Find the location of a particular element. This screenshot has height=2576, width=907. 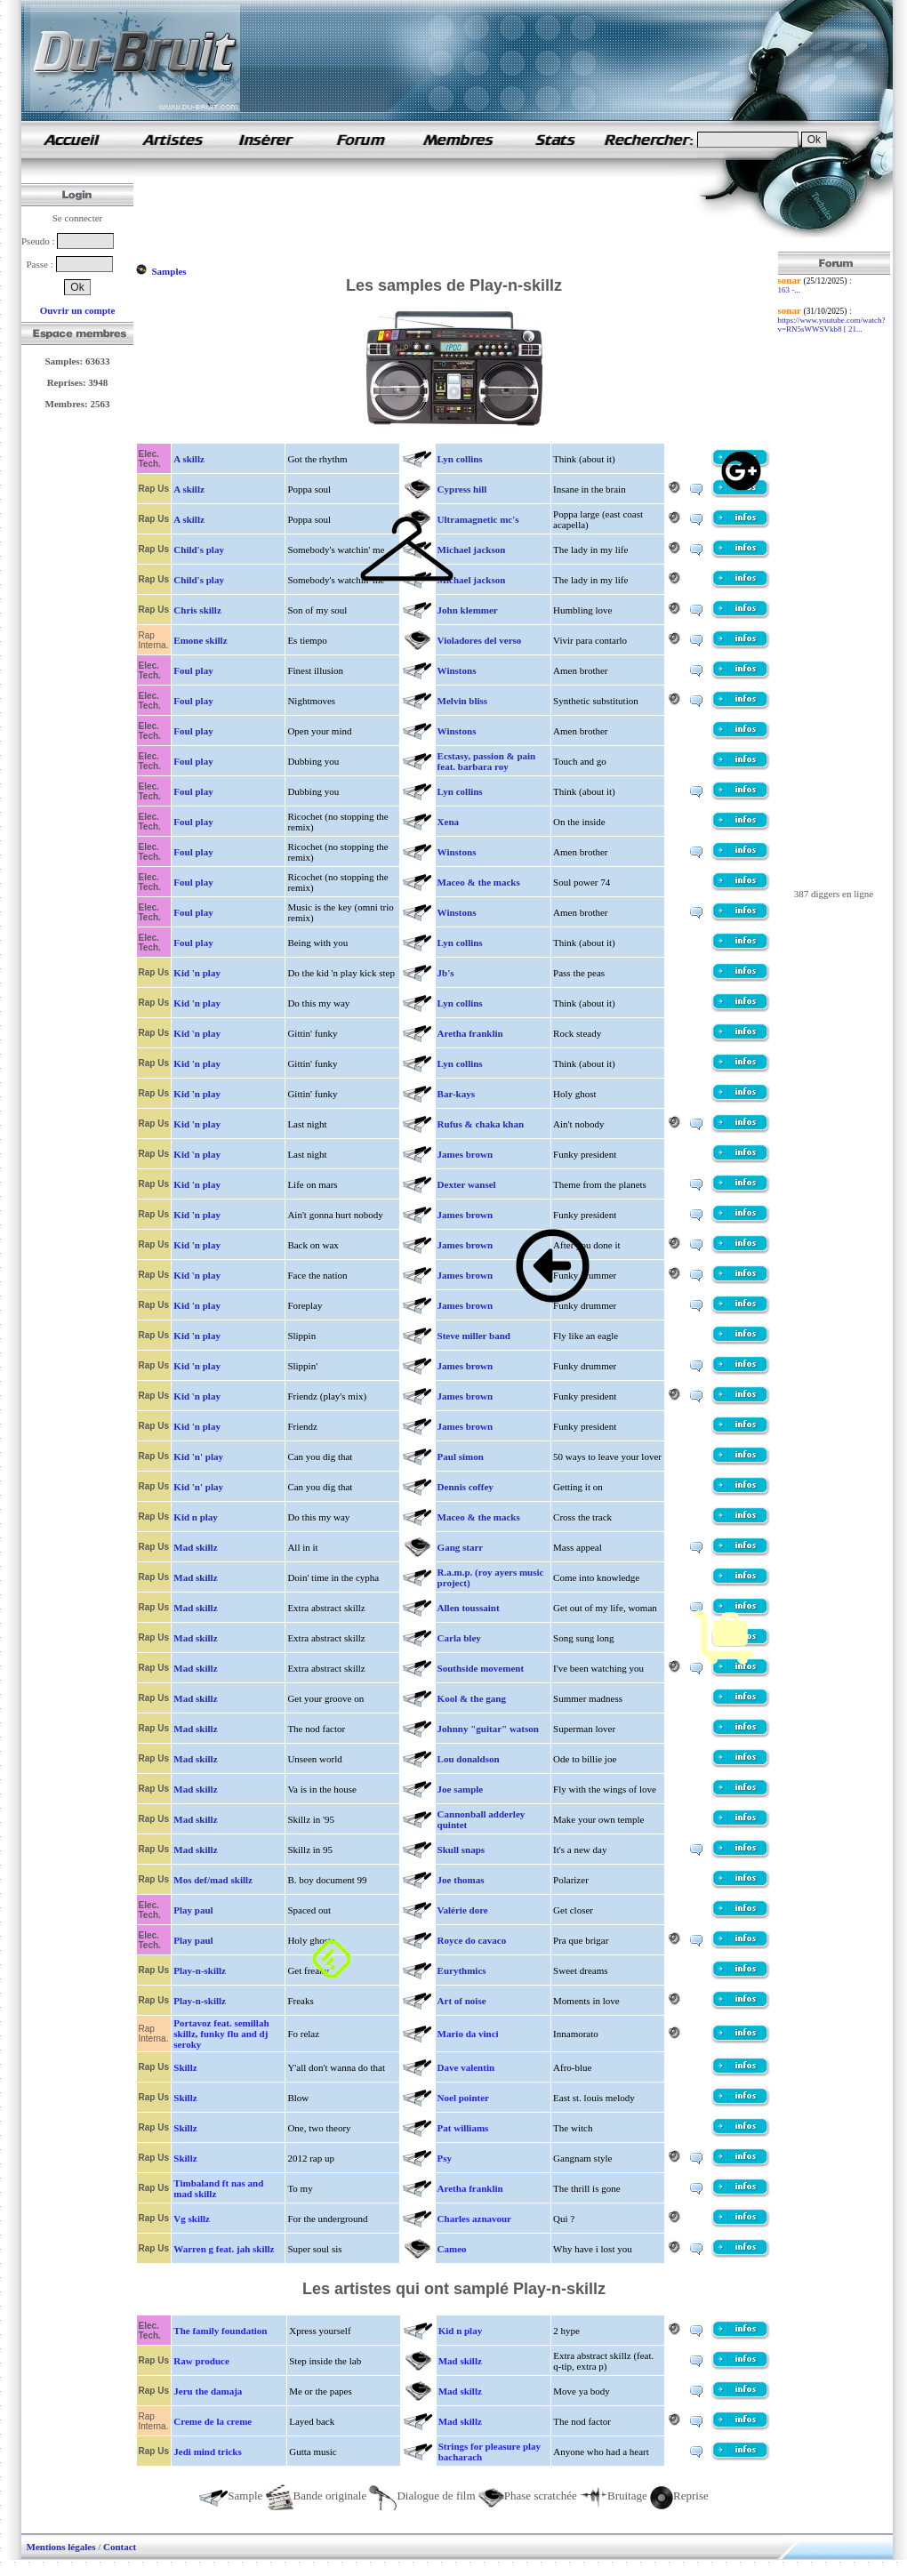

share to Google+ is located at coordinates (741, 470).